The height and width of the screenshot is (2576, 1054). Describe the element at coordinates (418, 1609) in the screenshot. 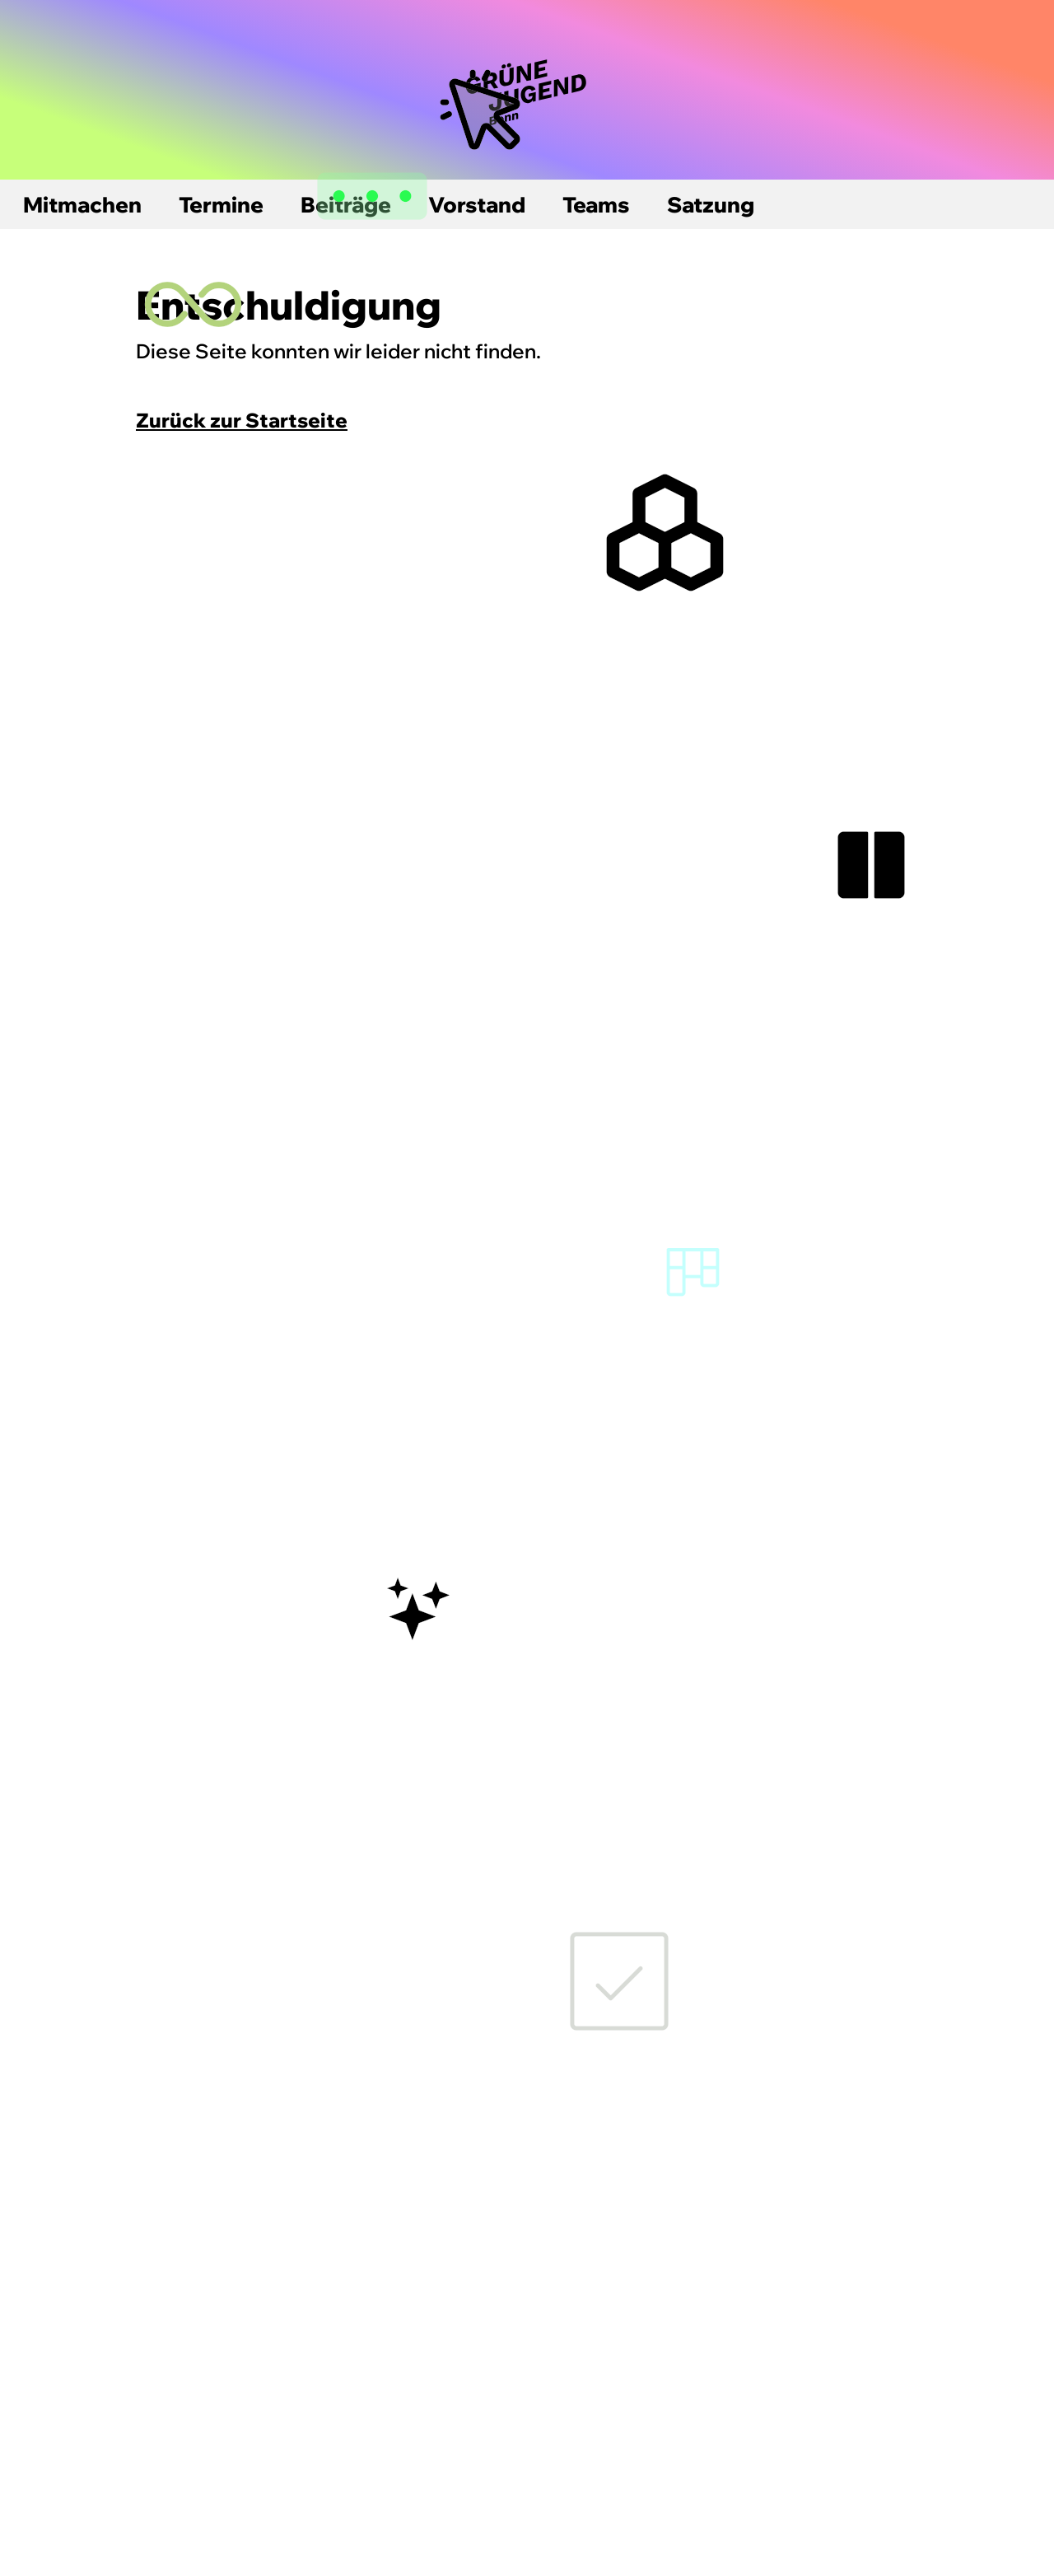

I see `indicates AI-generated or enhanced content` at that location.